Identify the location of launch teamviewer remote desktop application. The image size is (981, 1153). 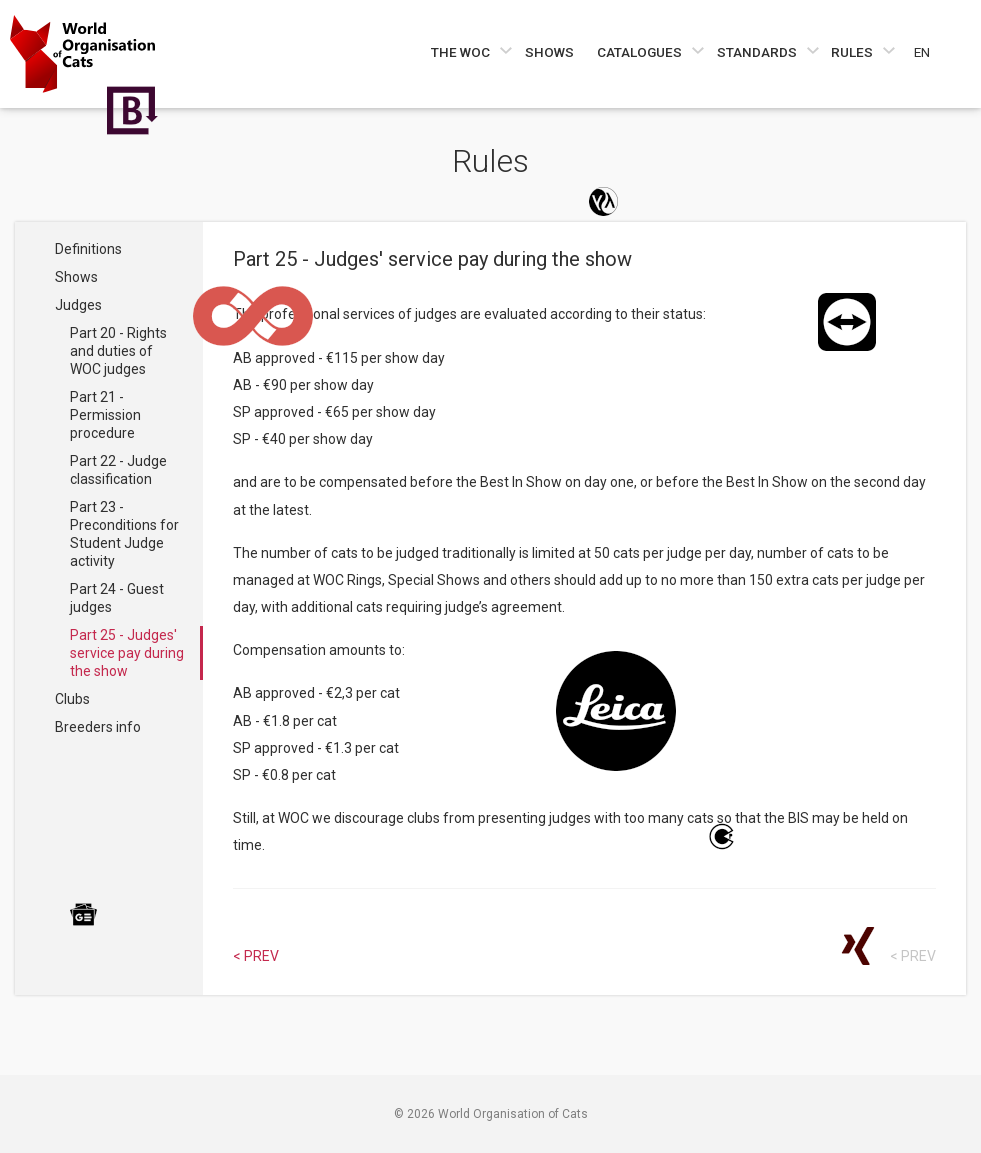
(847, 322).